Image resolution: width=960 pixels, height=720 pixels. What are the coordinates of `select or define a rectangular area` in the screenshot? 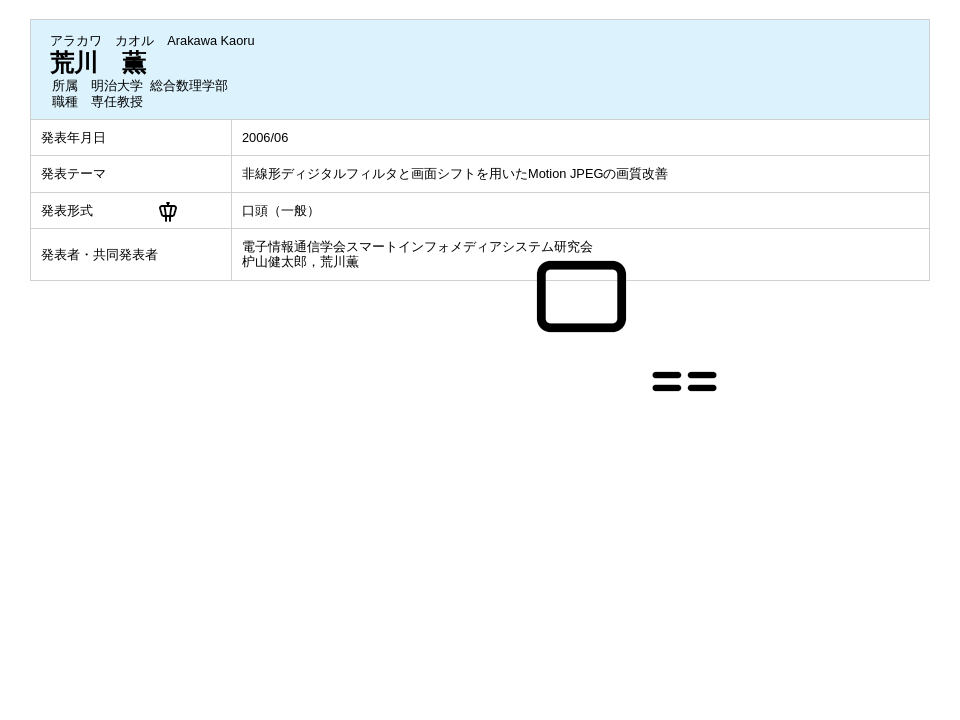 It's located at (581, 296).